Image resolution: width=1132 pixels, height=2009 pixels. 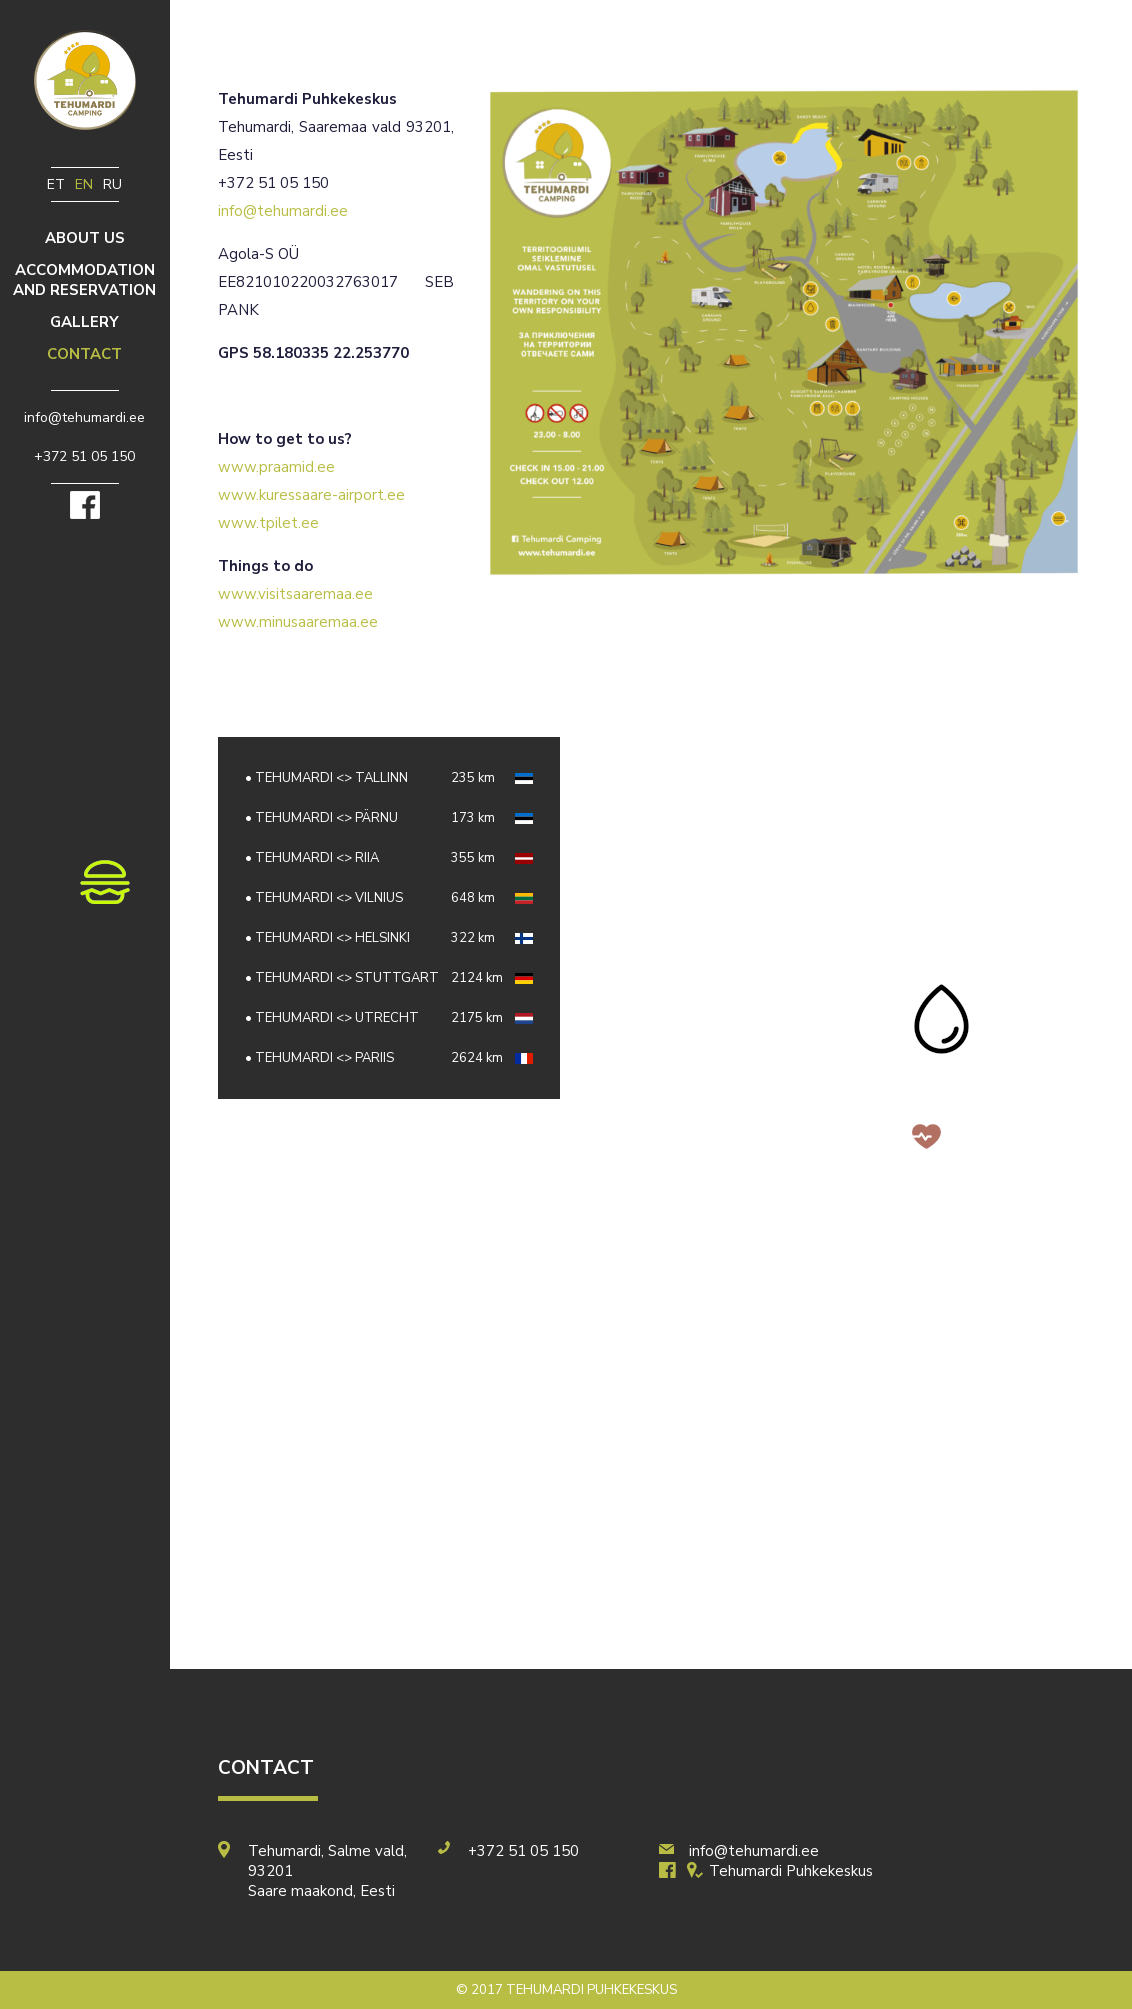 What do you see at coordinates (105, 883) in the screenshot?
I see `food or restaurant category` at bounding box center [105, 883].